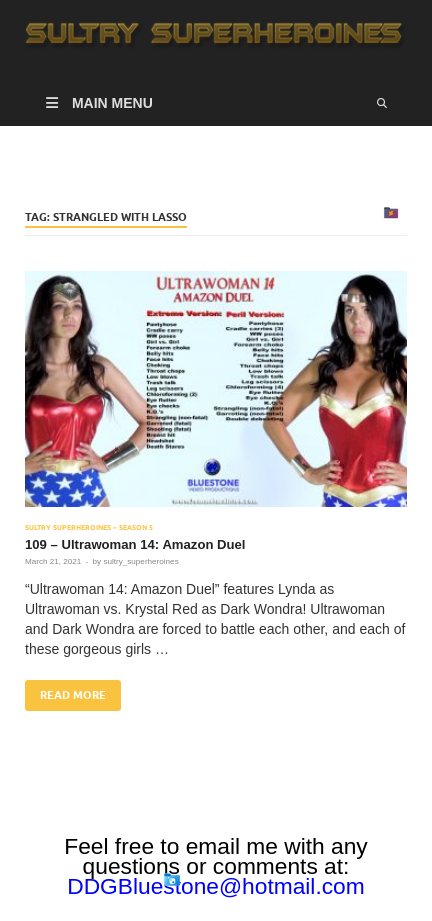  Describe the element at coordinates (172, 880) in the screenshot. I see `folder containing NuGet packages` at that location.